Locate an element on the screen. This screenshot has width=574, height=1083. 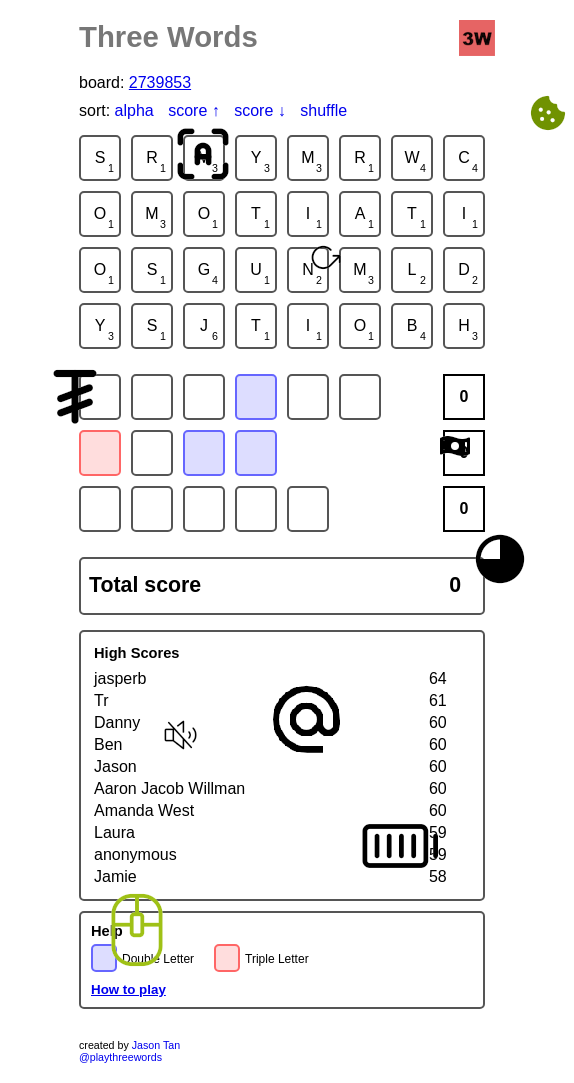
manage cookie preferences is located at coordinates (548, 113).